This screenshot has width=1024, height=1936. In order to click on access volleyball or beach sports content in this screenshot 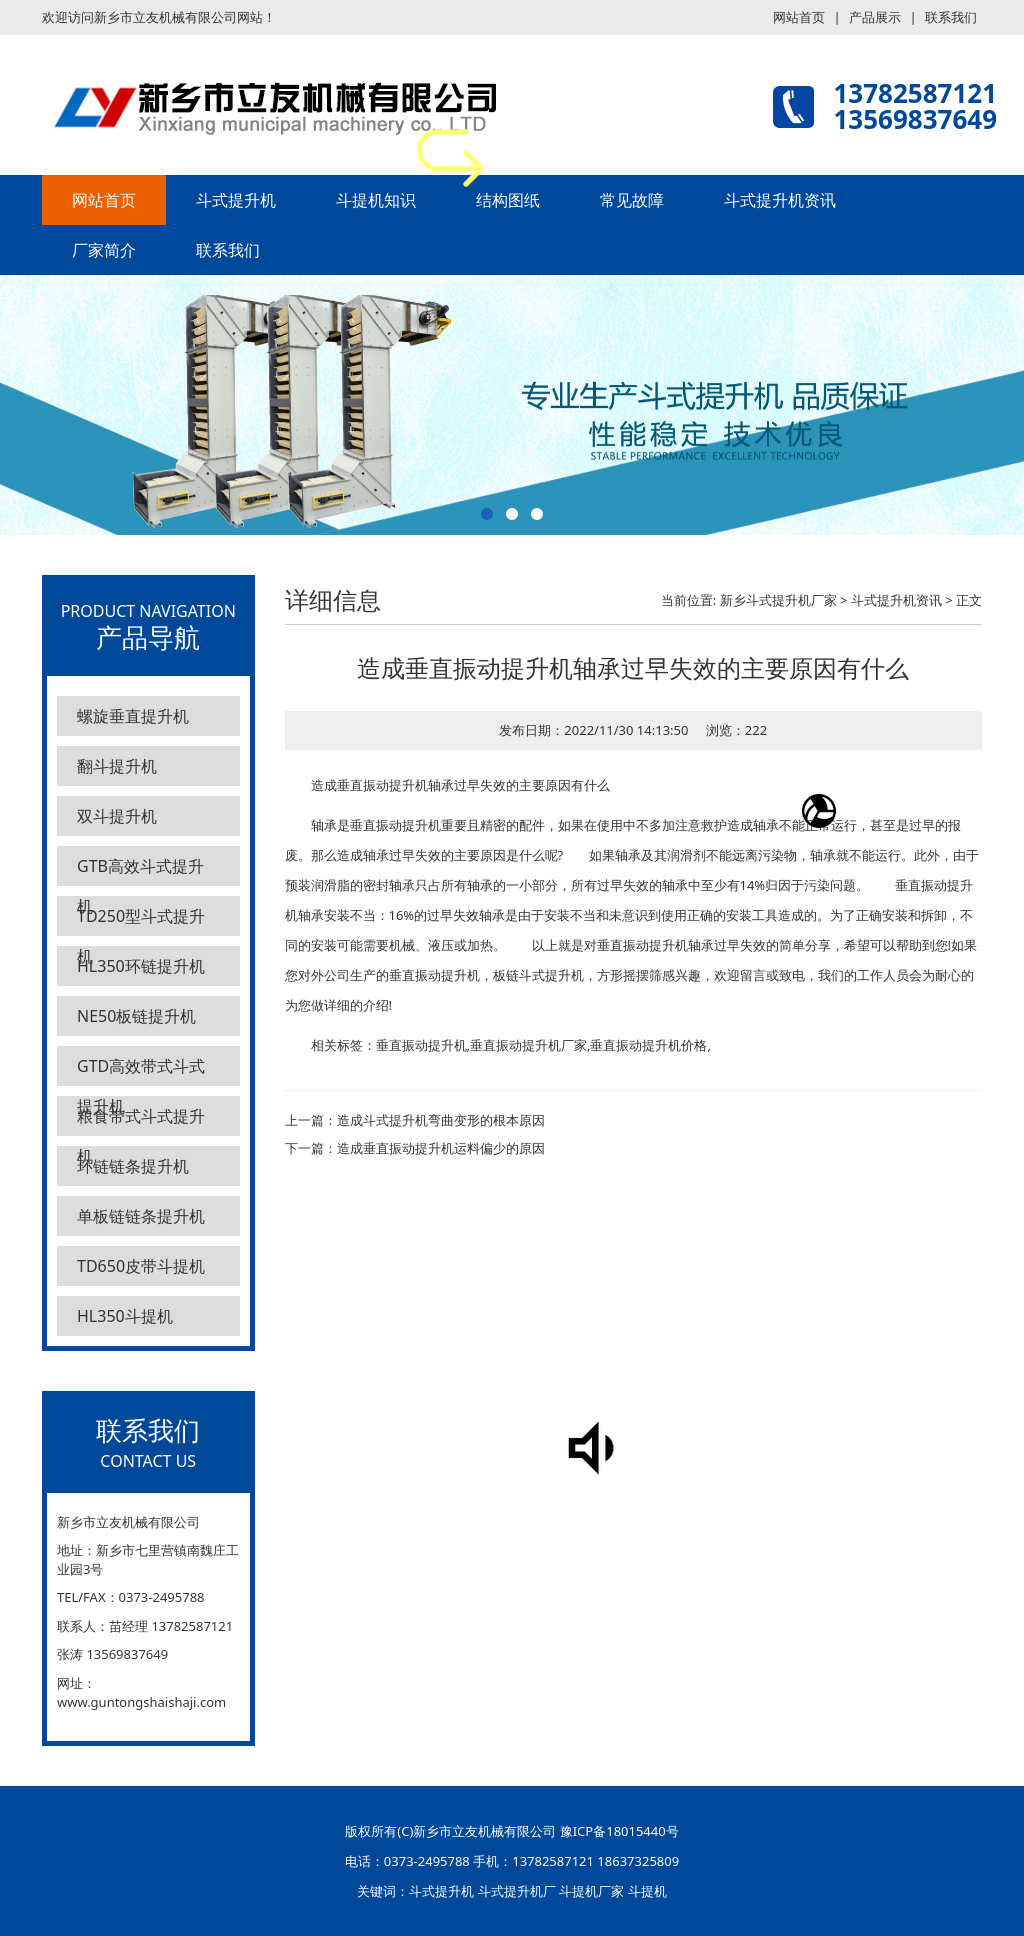, I will do `click(819, 811)`.